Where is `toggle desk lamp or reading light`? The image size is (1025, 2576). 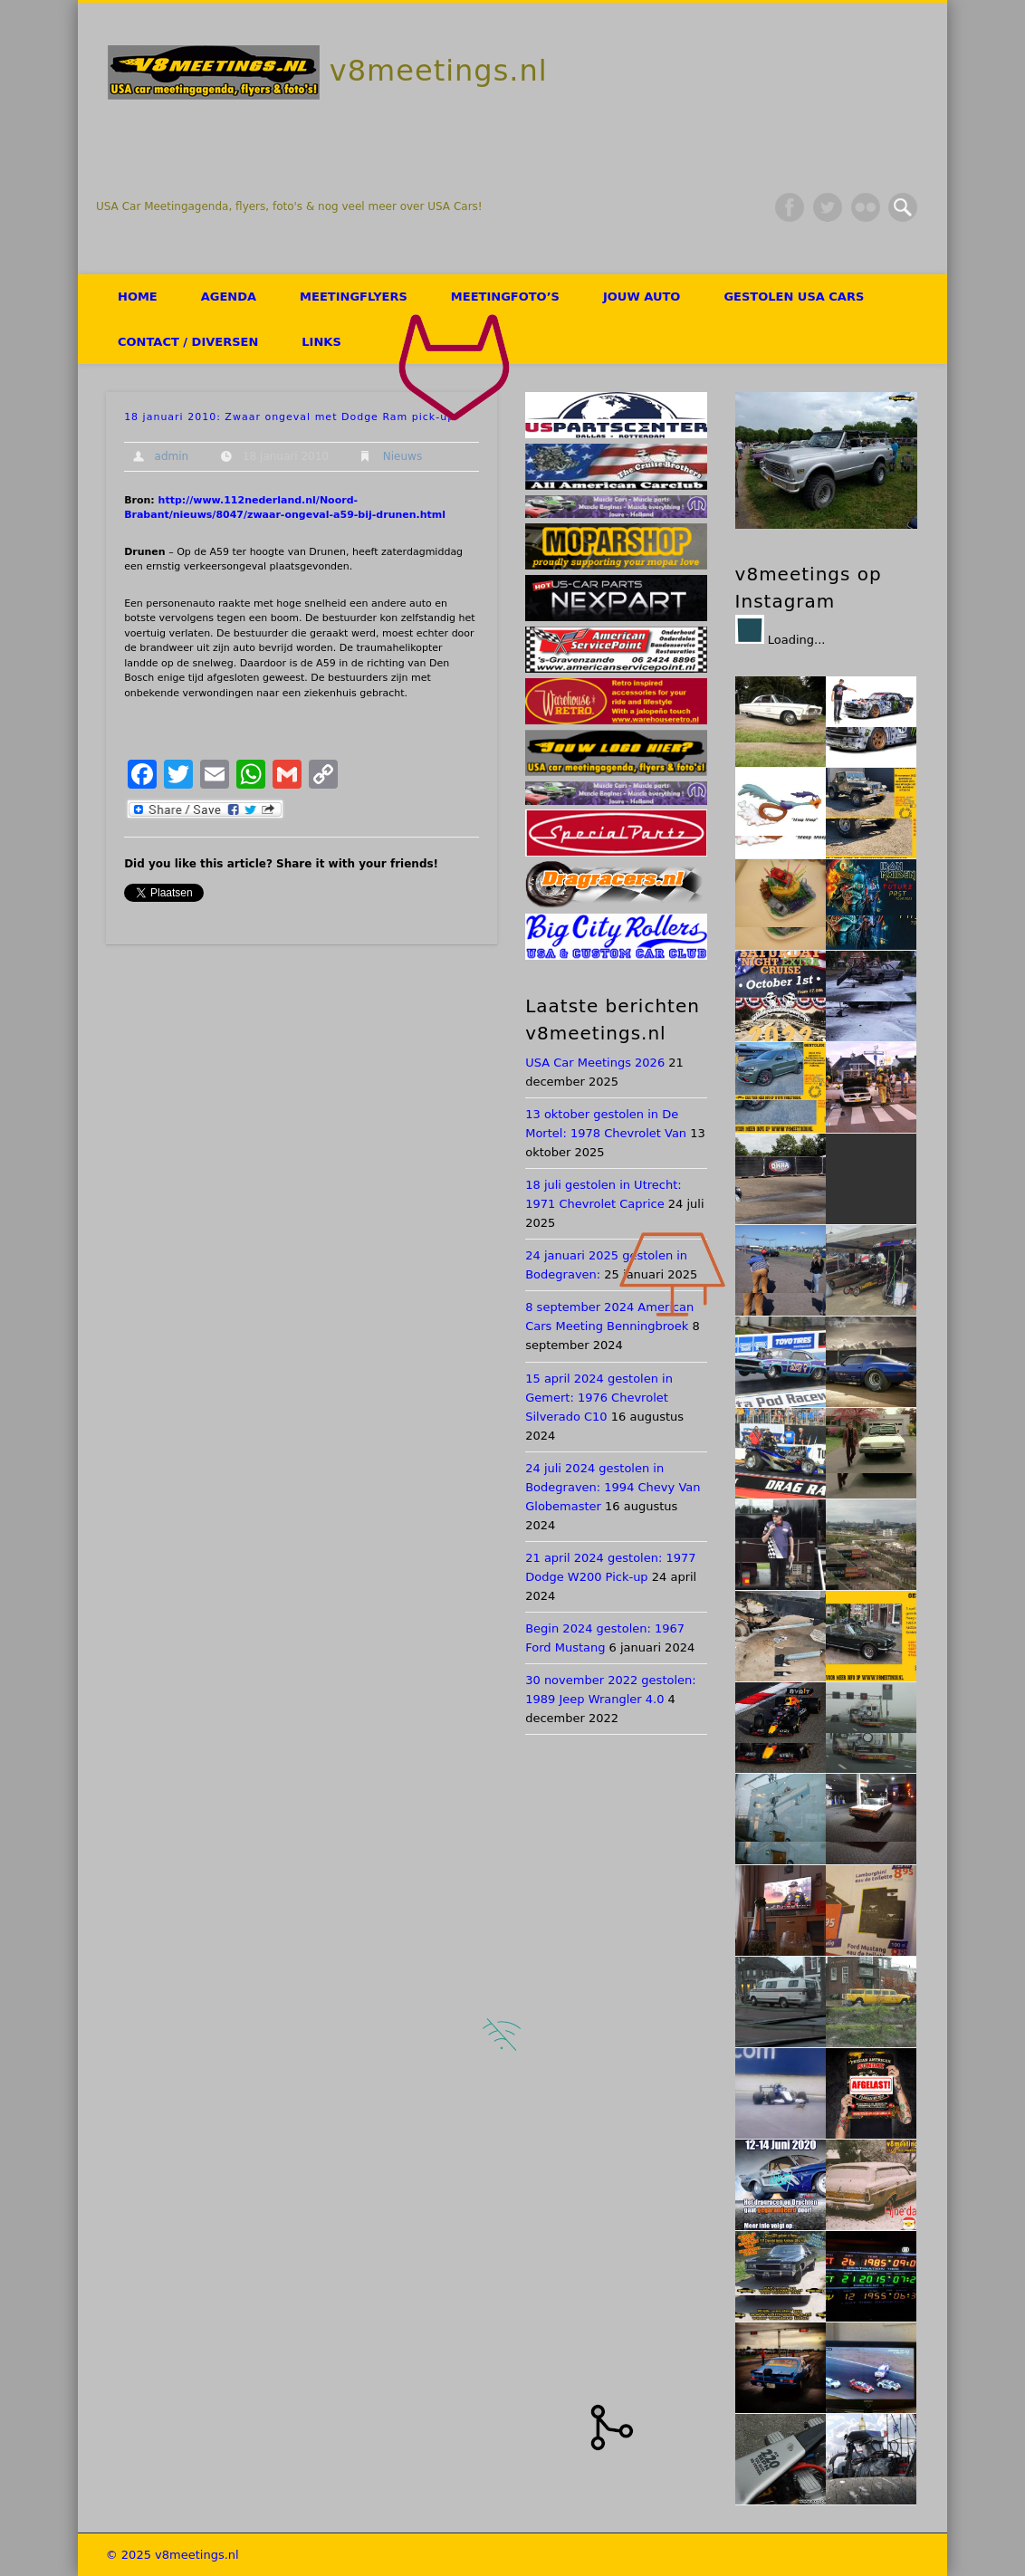
toggle desk lamp or reading light is located at coordinates (672, 1274).